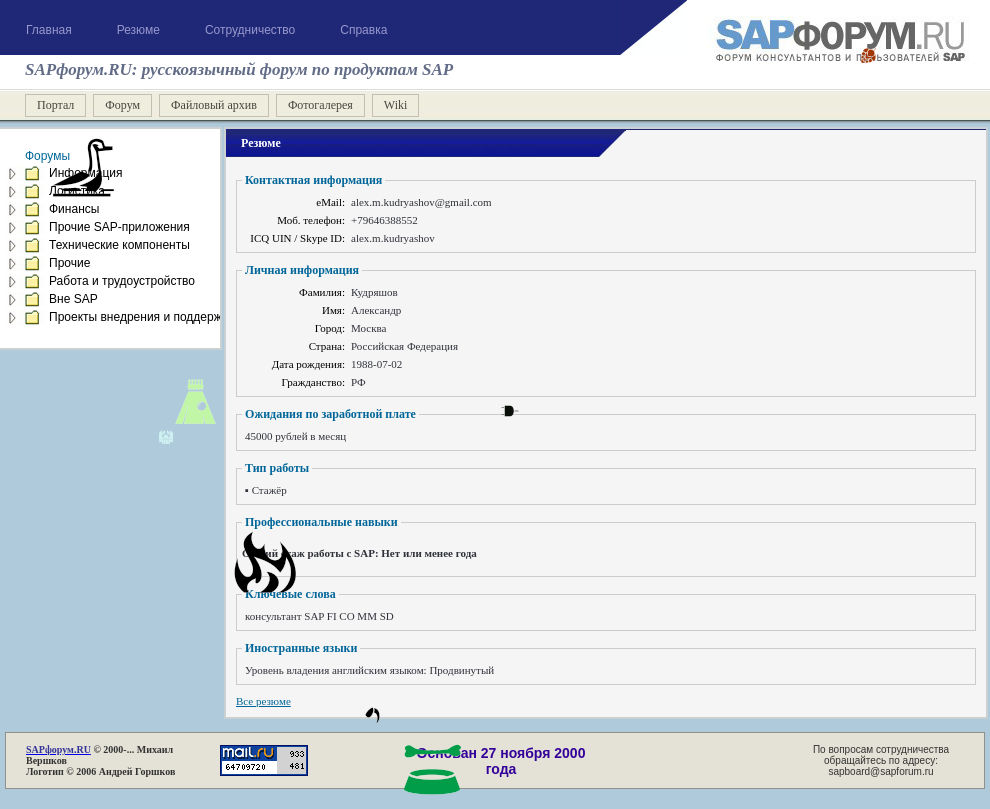  What do you see at coordinates (265, 562) in the screenshot?
I see `indicates a hot or trending item` at bounding box center [265, 562].